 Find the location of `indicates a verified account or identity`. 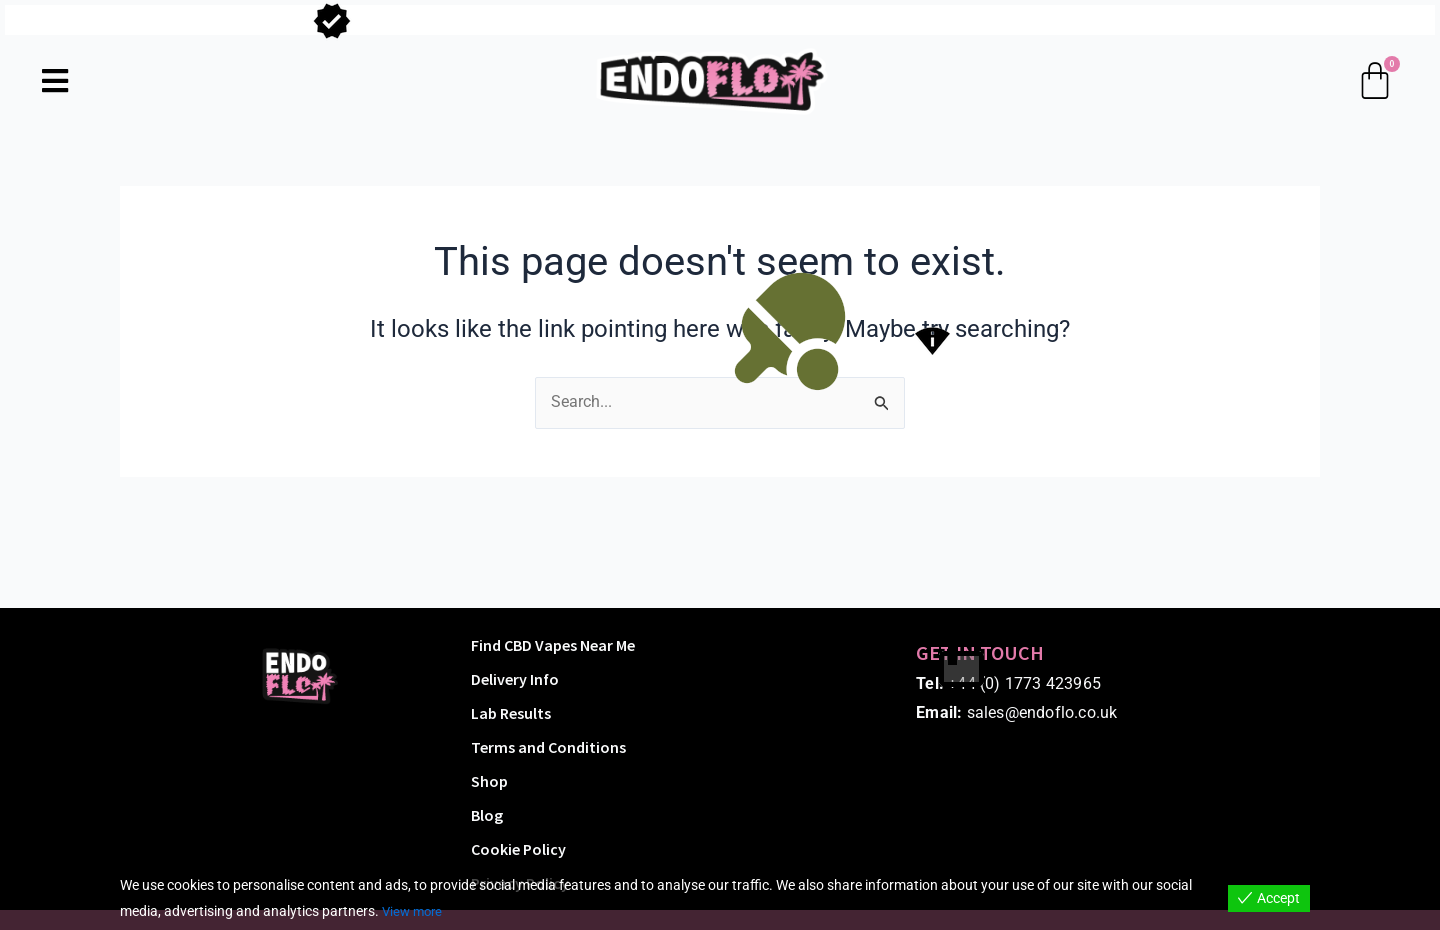

indicates a verified account or identity is located at coordinates (332, 21).